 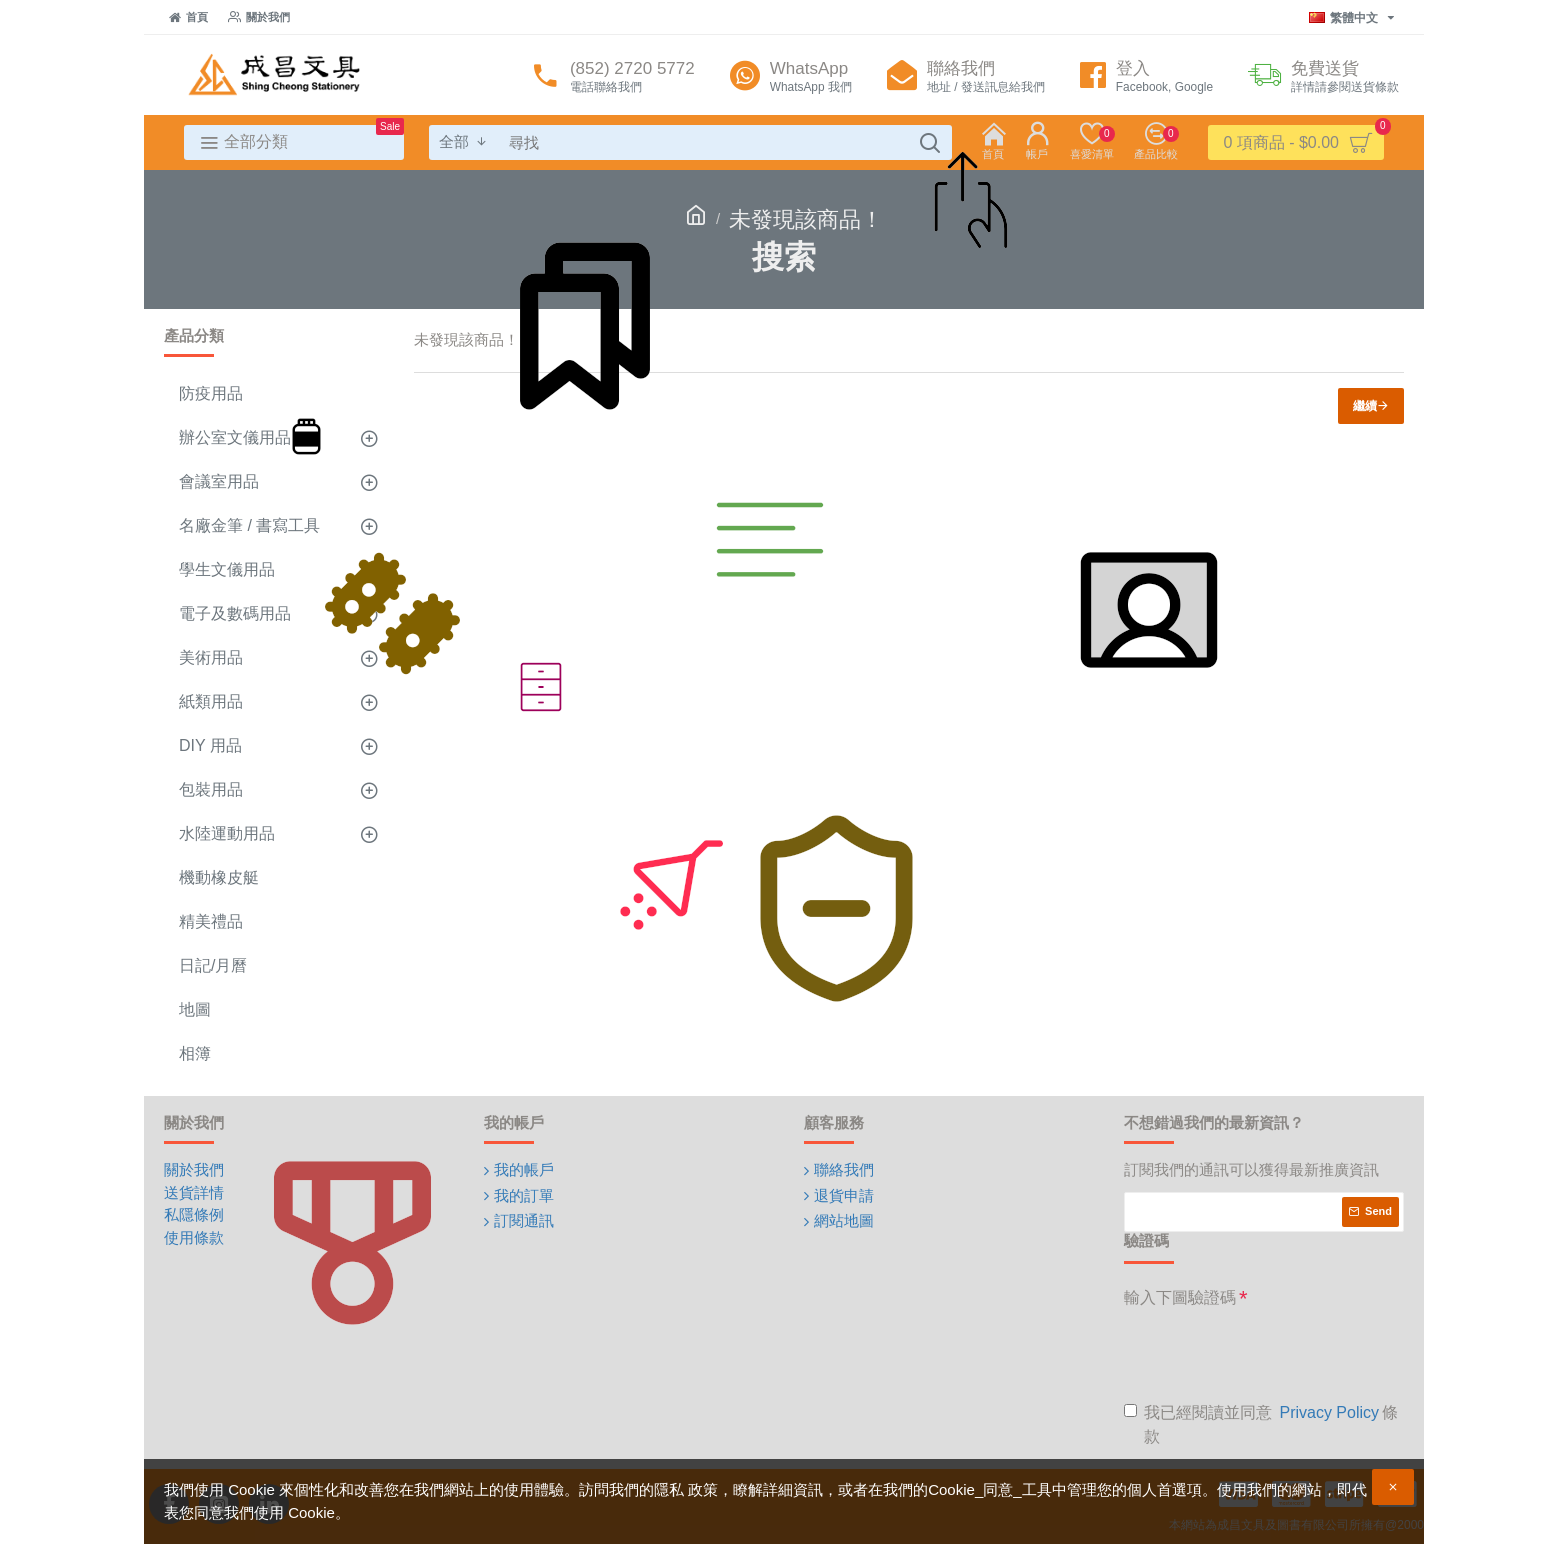 I want to click on align text to the left, so click(x=770, y=542).